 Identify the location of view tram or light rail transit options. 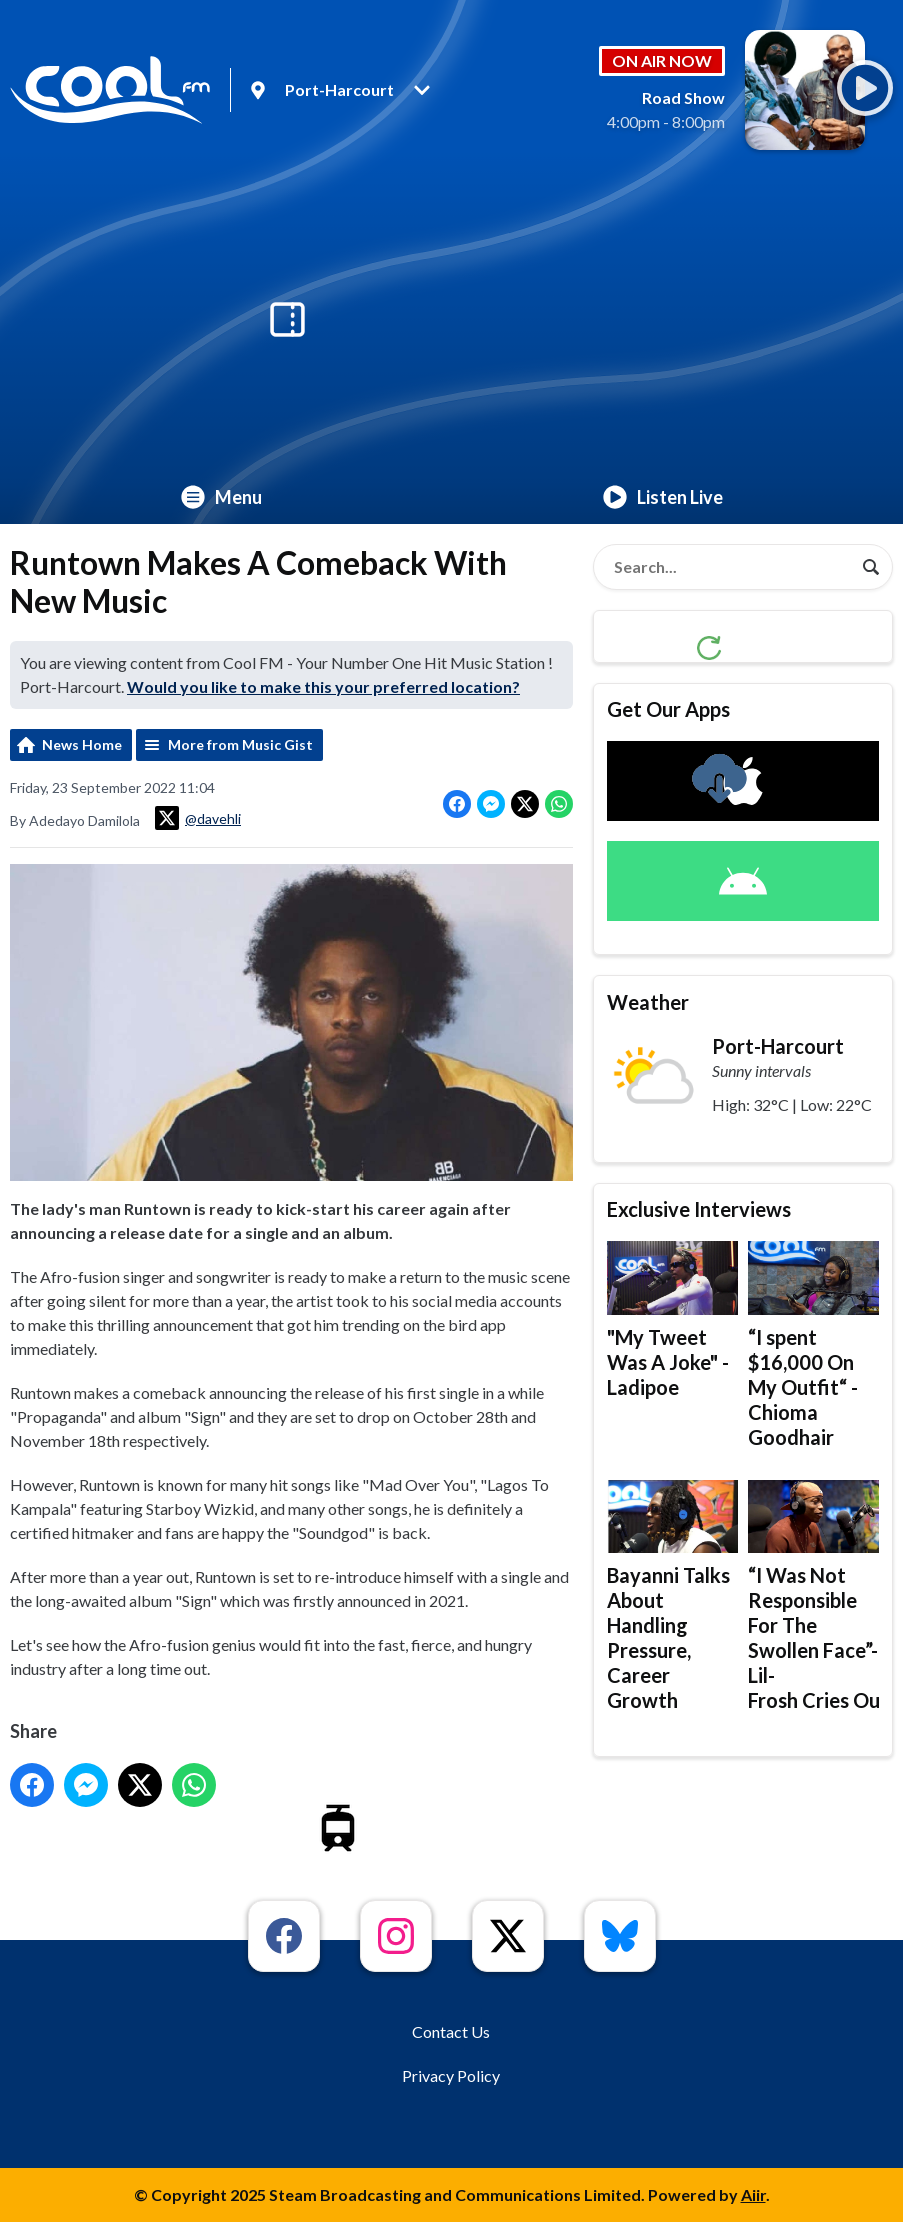
(338, 1828).